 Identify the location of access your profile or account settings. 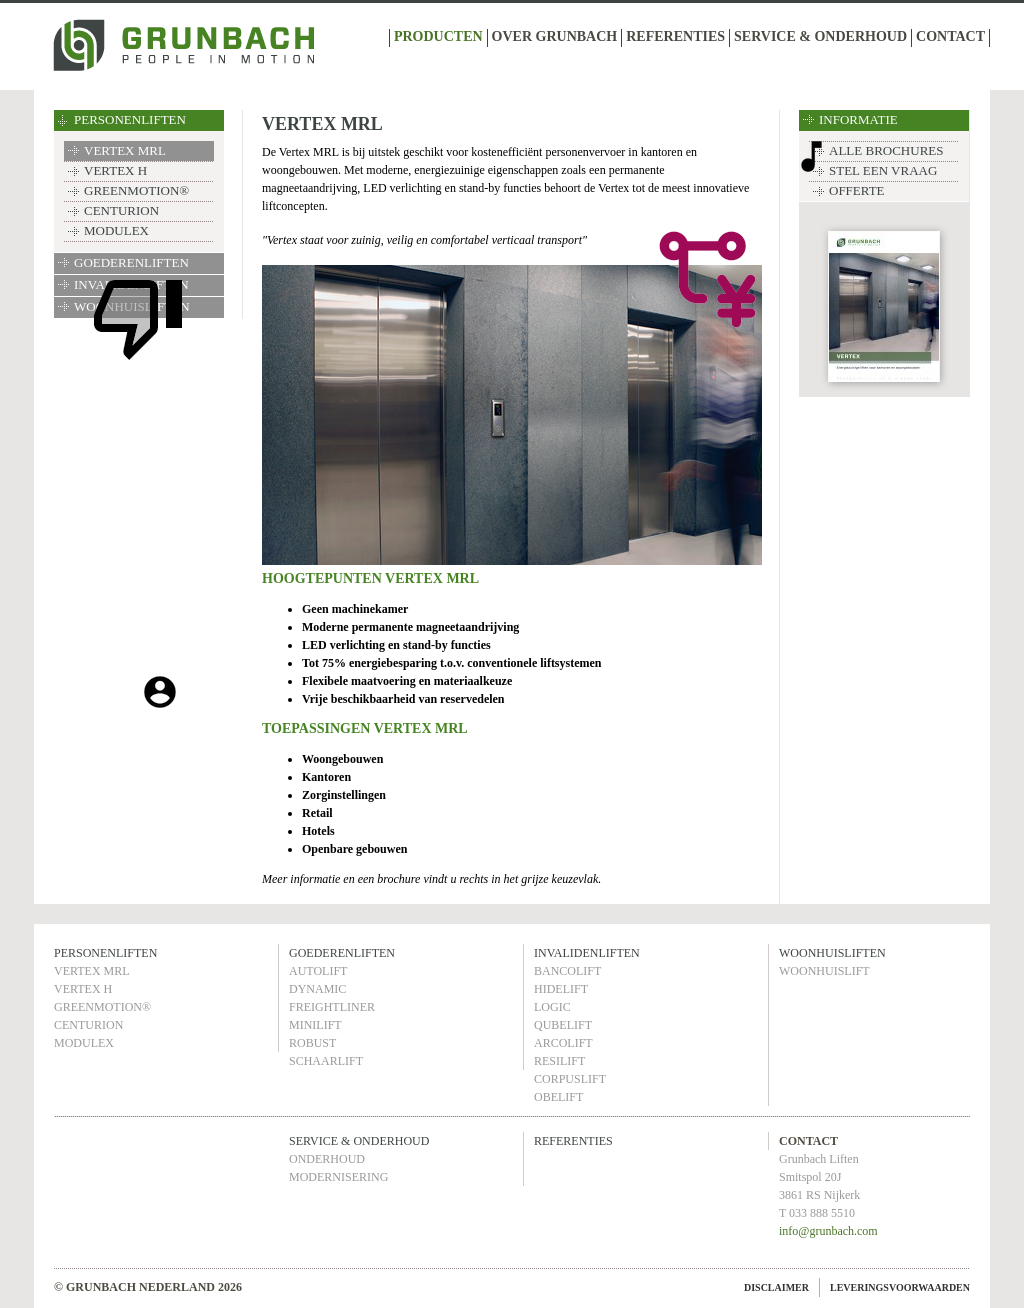
(160, 692).